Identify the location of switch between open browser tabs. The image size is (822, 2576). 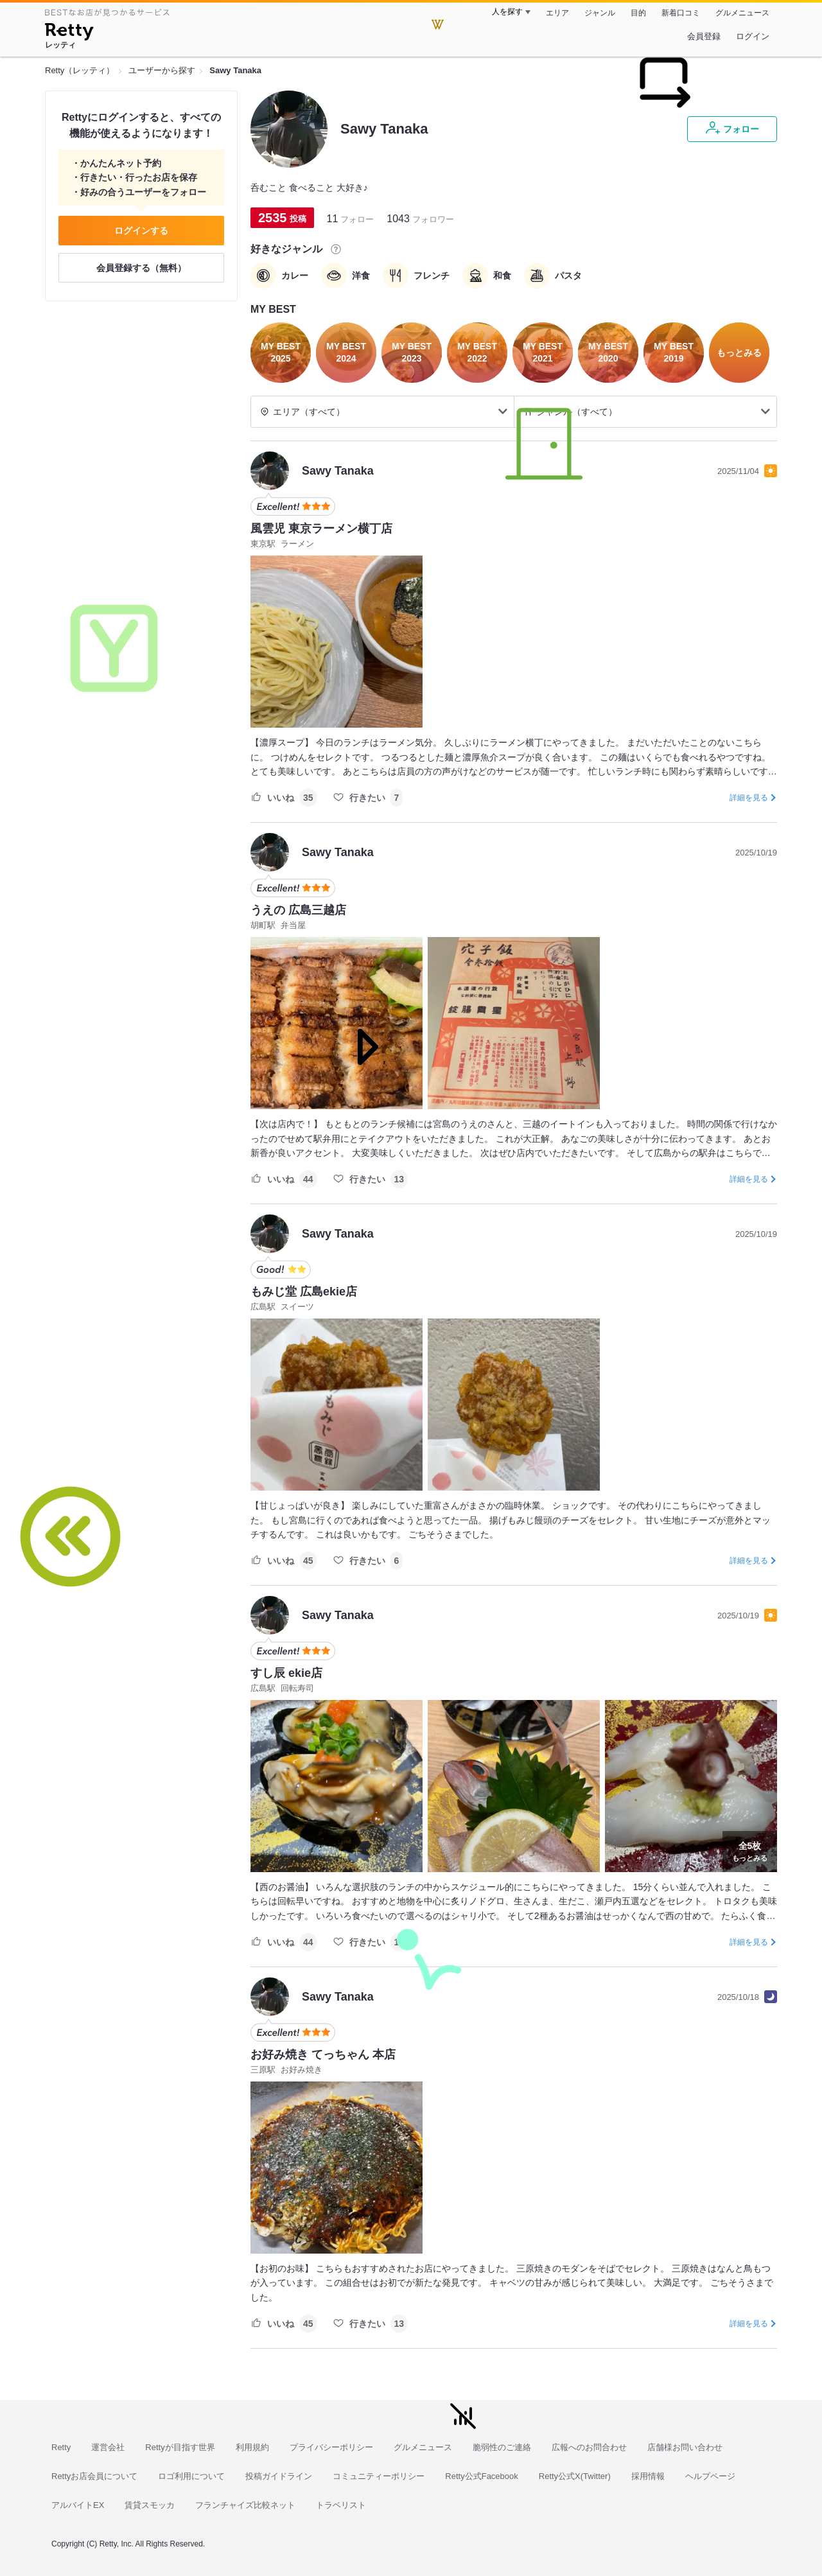
(476, 279).